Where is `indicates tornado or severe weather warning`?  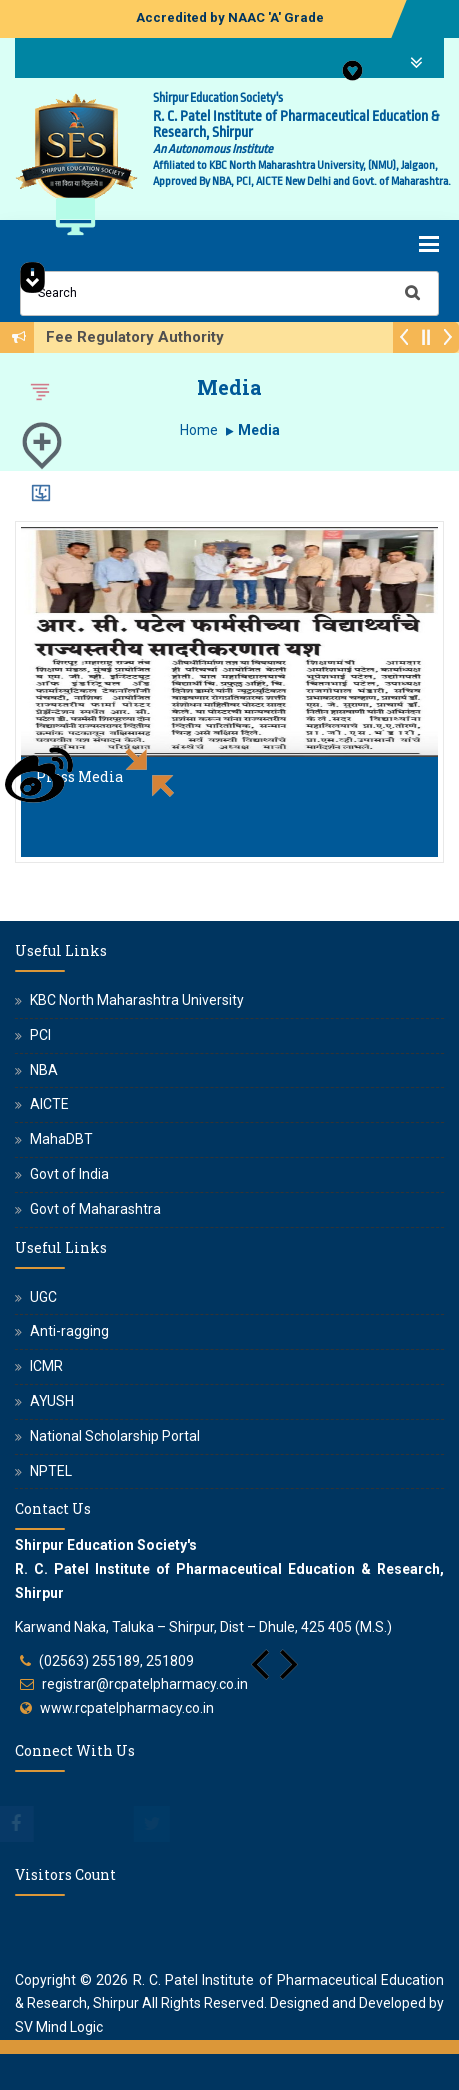 indicates tornado or severe weather warning is located at coordinates (40, 392).